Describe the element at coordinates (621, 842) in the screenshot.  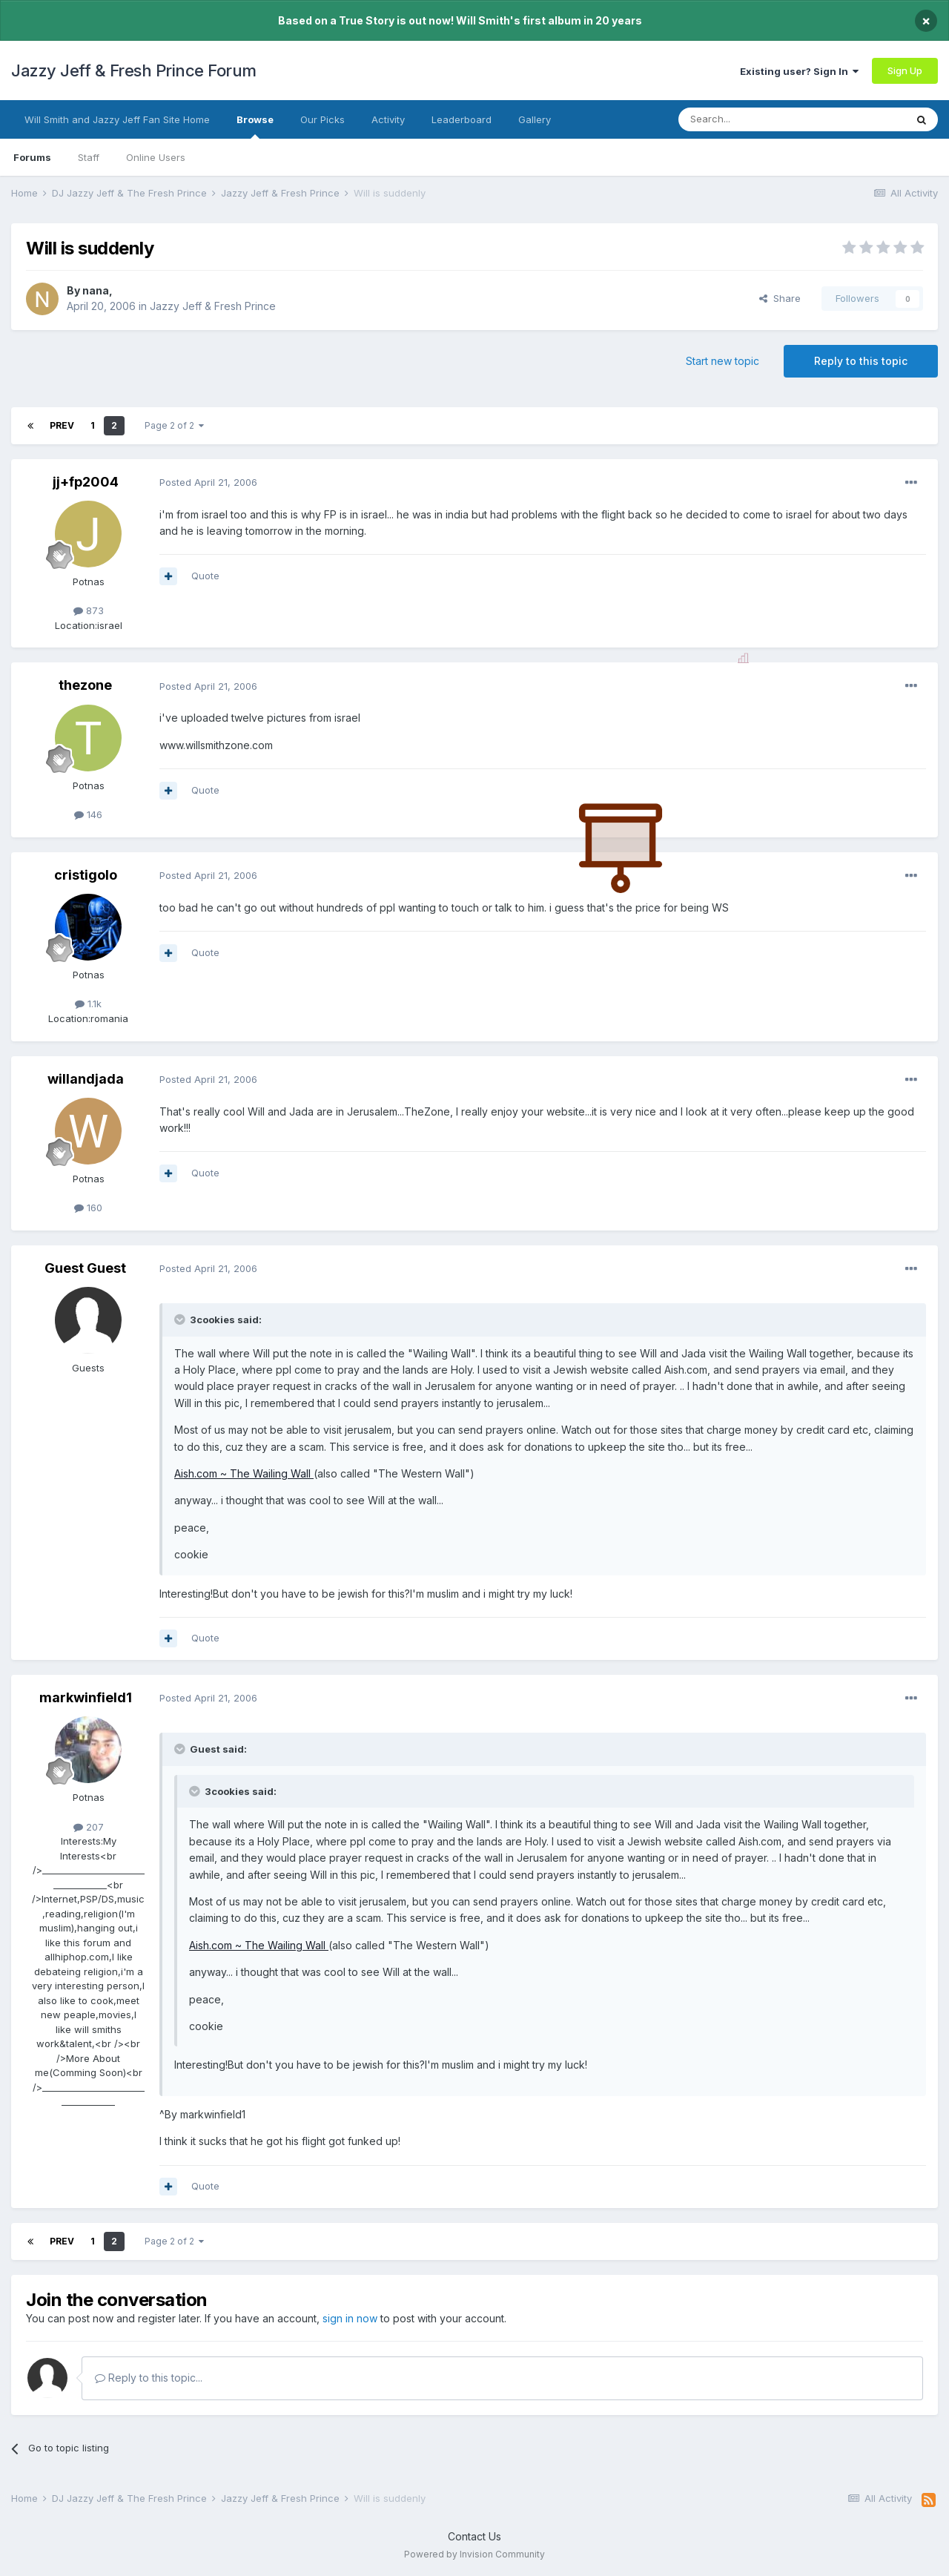
I see `start a presentation` at that location.